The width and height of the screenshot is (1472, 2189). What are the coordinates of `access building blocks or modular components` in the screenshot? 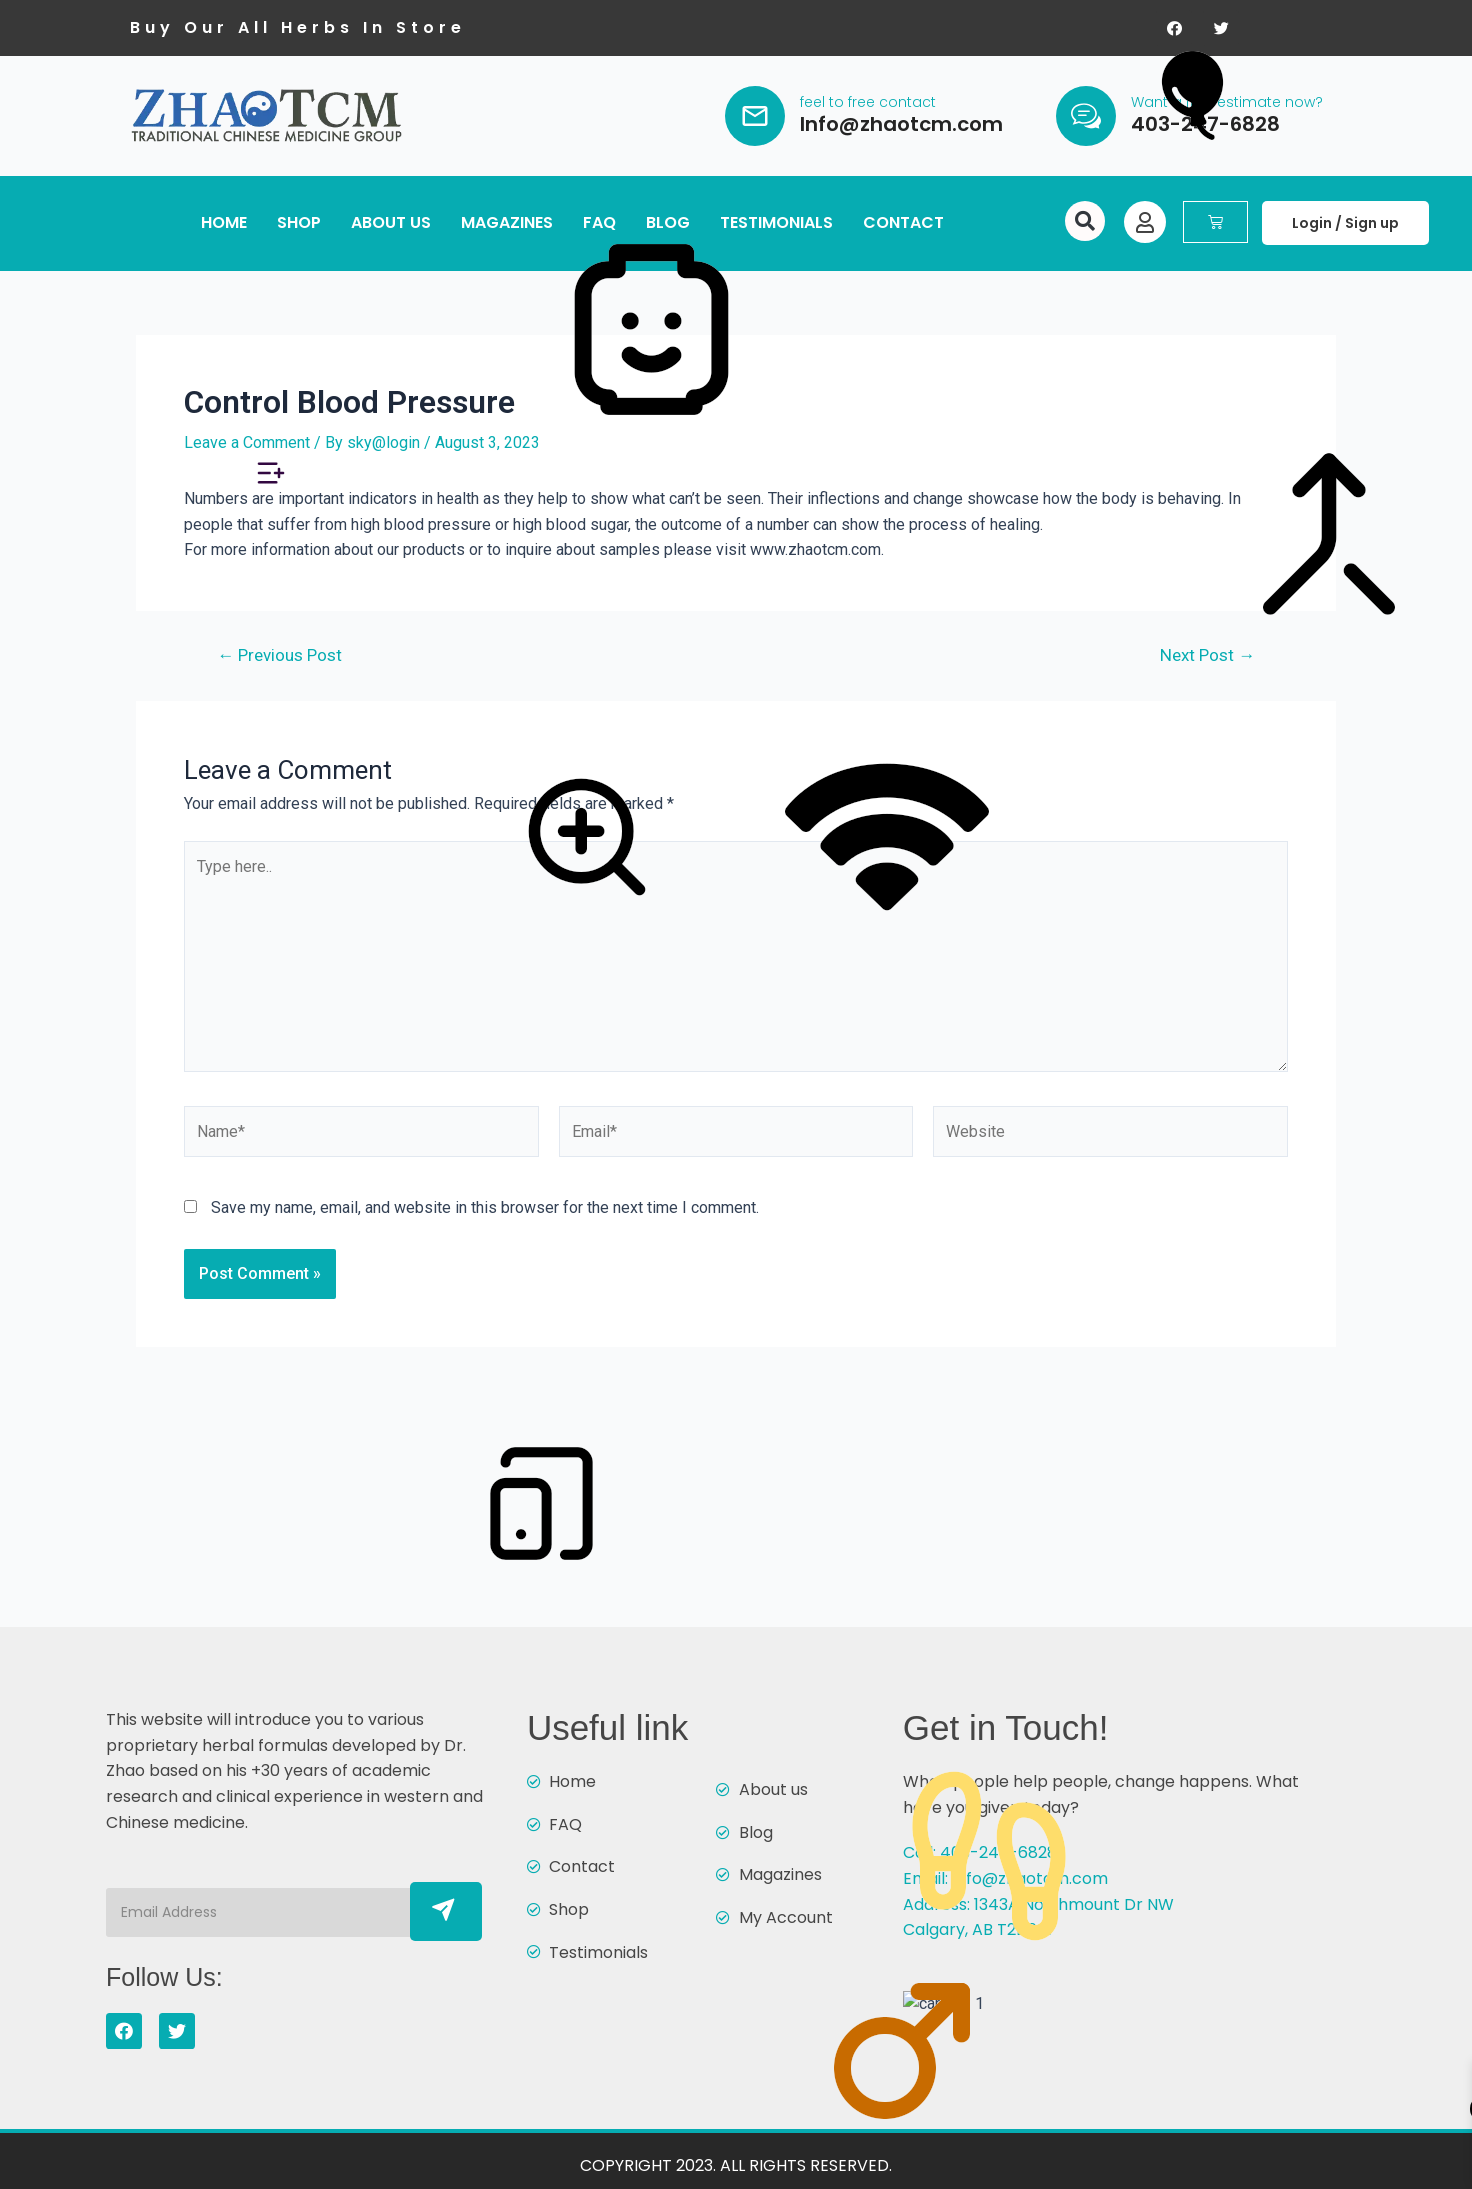 It's located at (651, 329).